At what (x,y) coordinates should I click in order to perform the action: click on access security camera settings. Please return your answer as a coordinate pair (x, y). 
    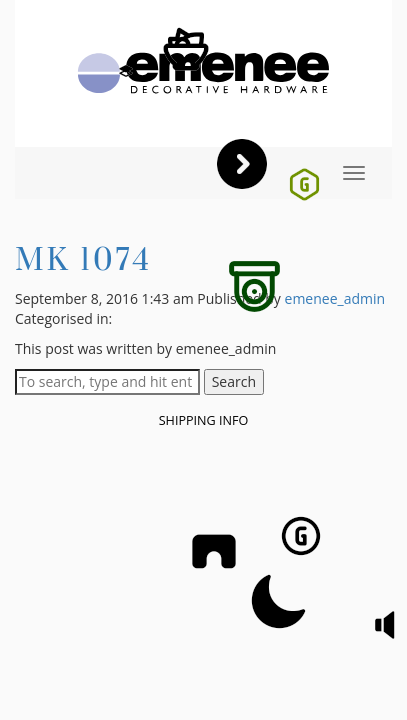
    Looking at the image, I should click on (254, 286).